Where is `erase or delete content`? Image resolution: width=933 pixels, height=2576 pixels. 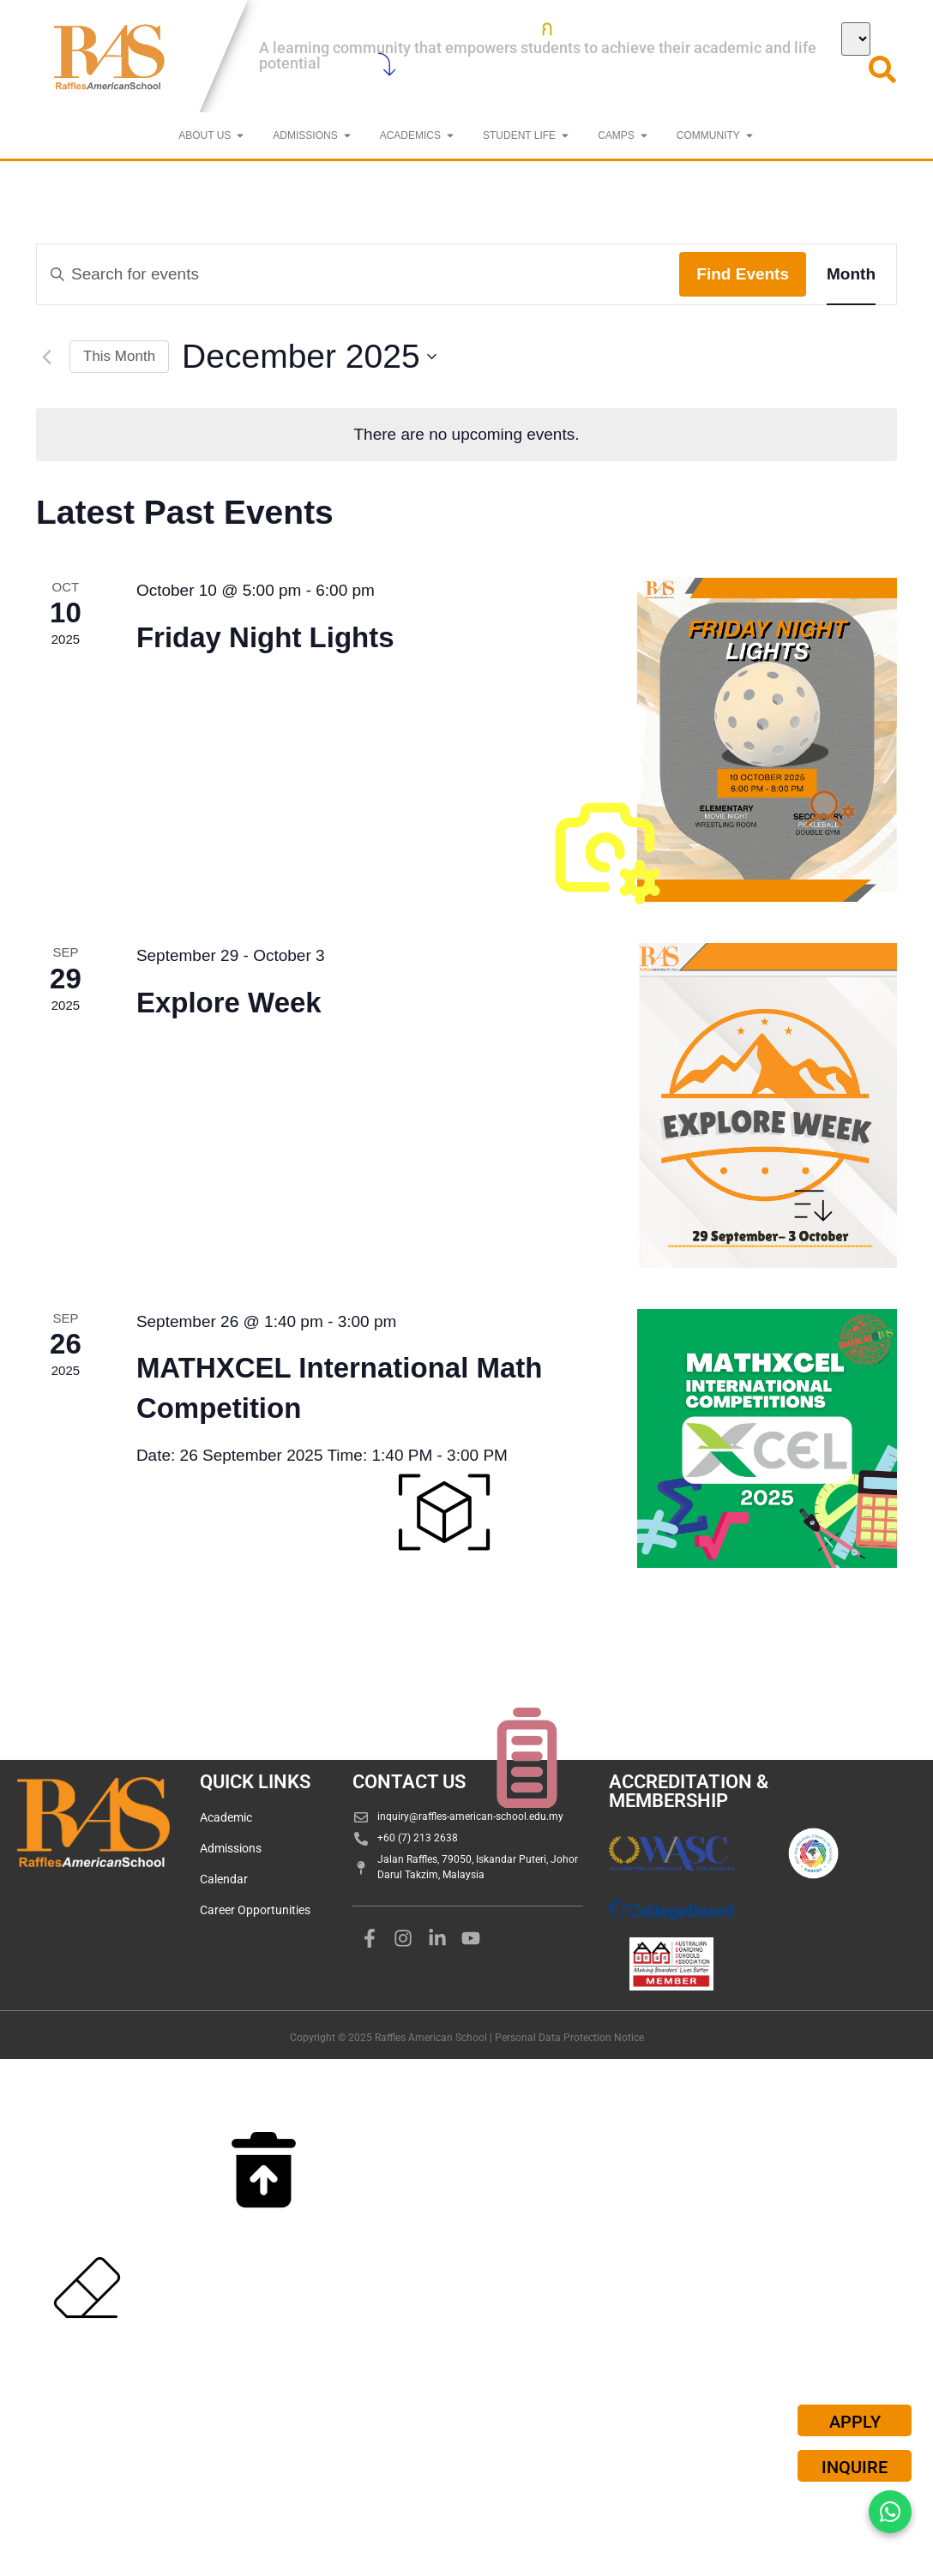
erase or delete content is located at coordinates (87, 2287).